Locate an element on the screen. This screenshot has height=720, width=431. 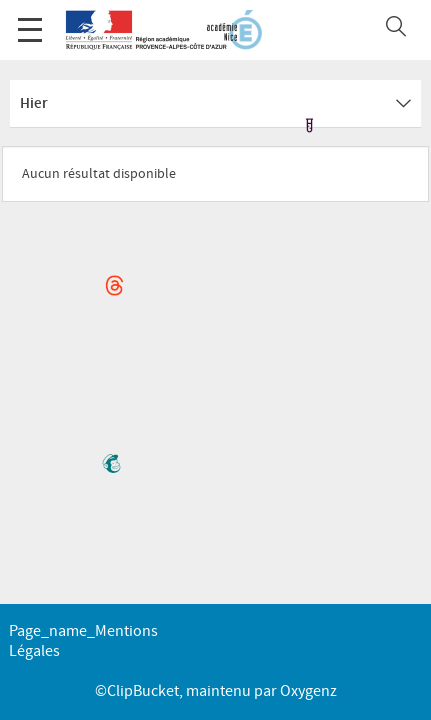
access lab results or test data is located at coordinates (309, 125).